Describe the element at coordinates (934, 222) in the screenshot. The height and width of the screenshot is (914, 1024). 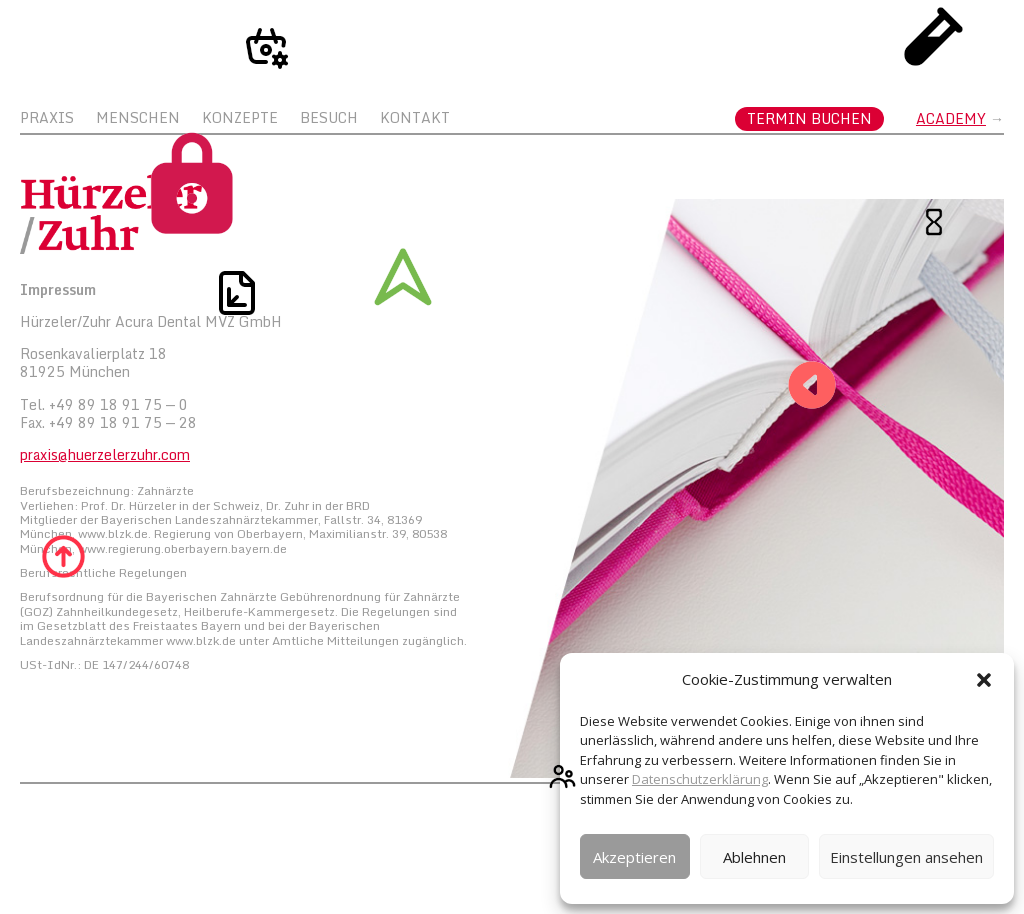
I see `indicates a process is waiting or pending` at that location.